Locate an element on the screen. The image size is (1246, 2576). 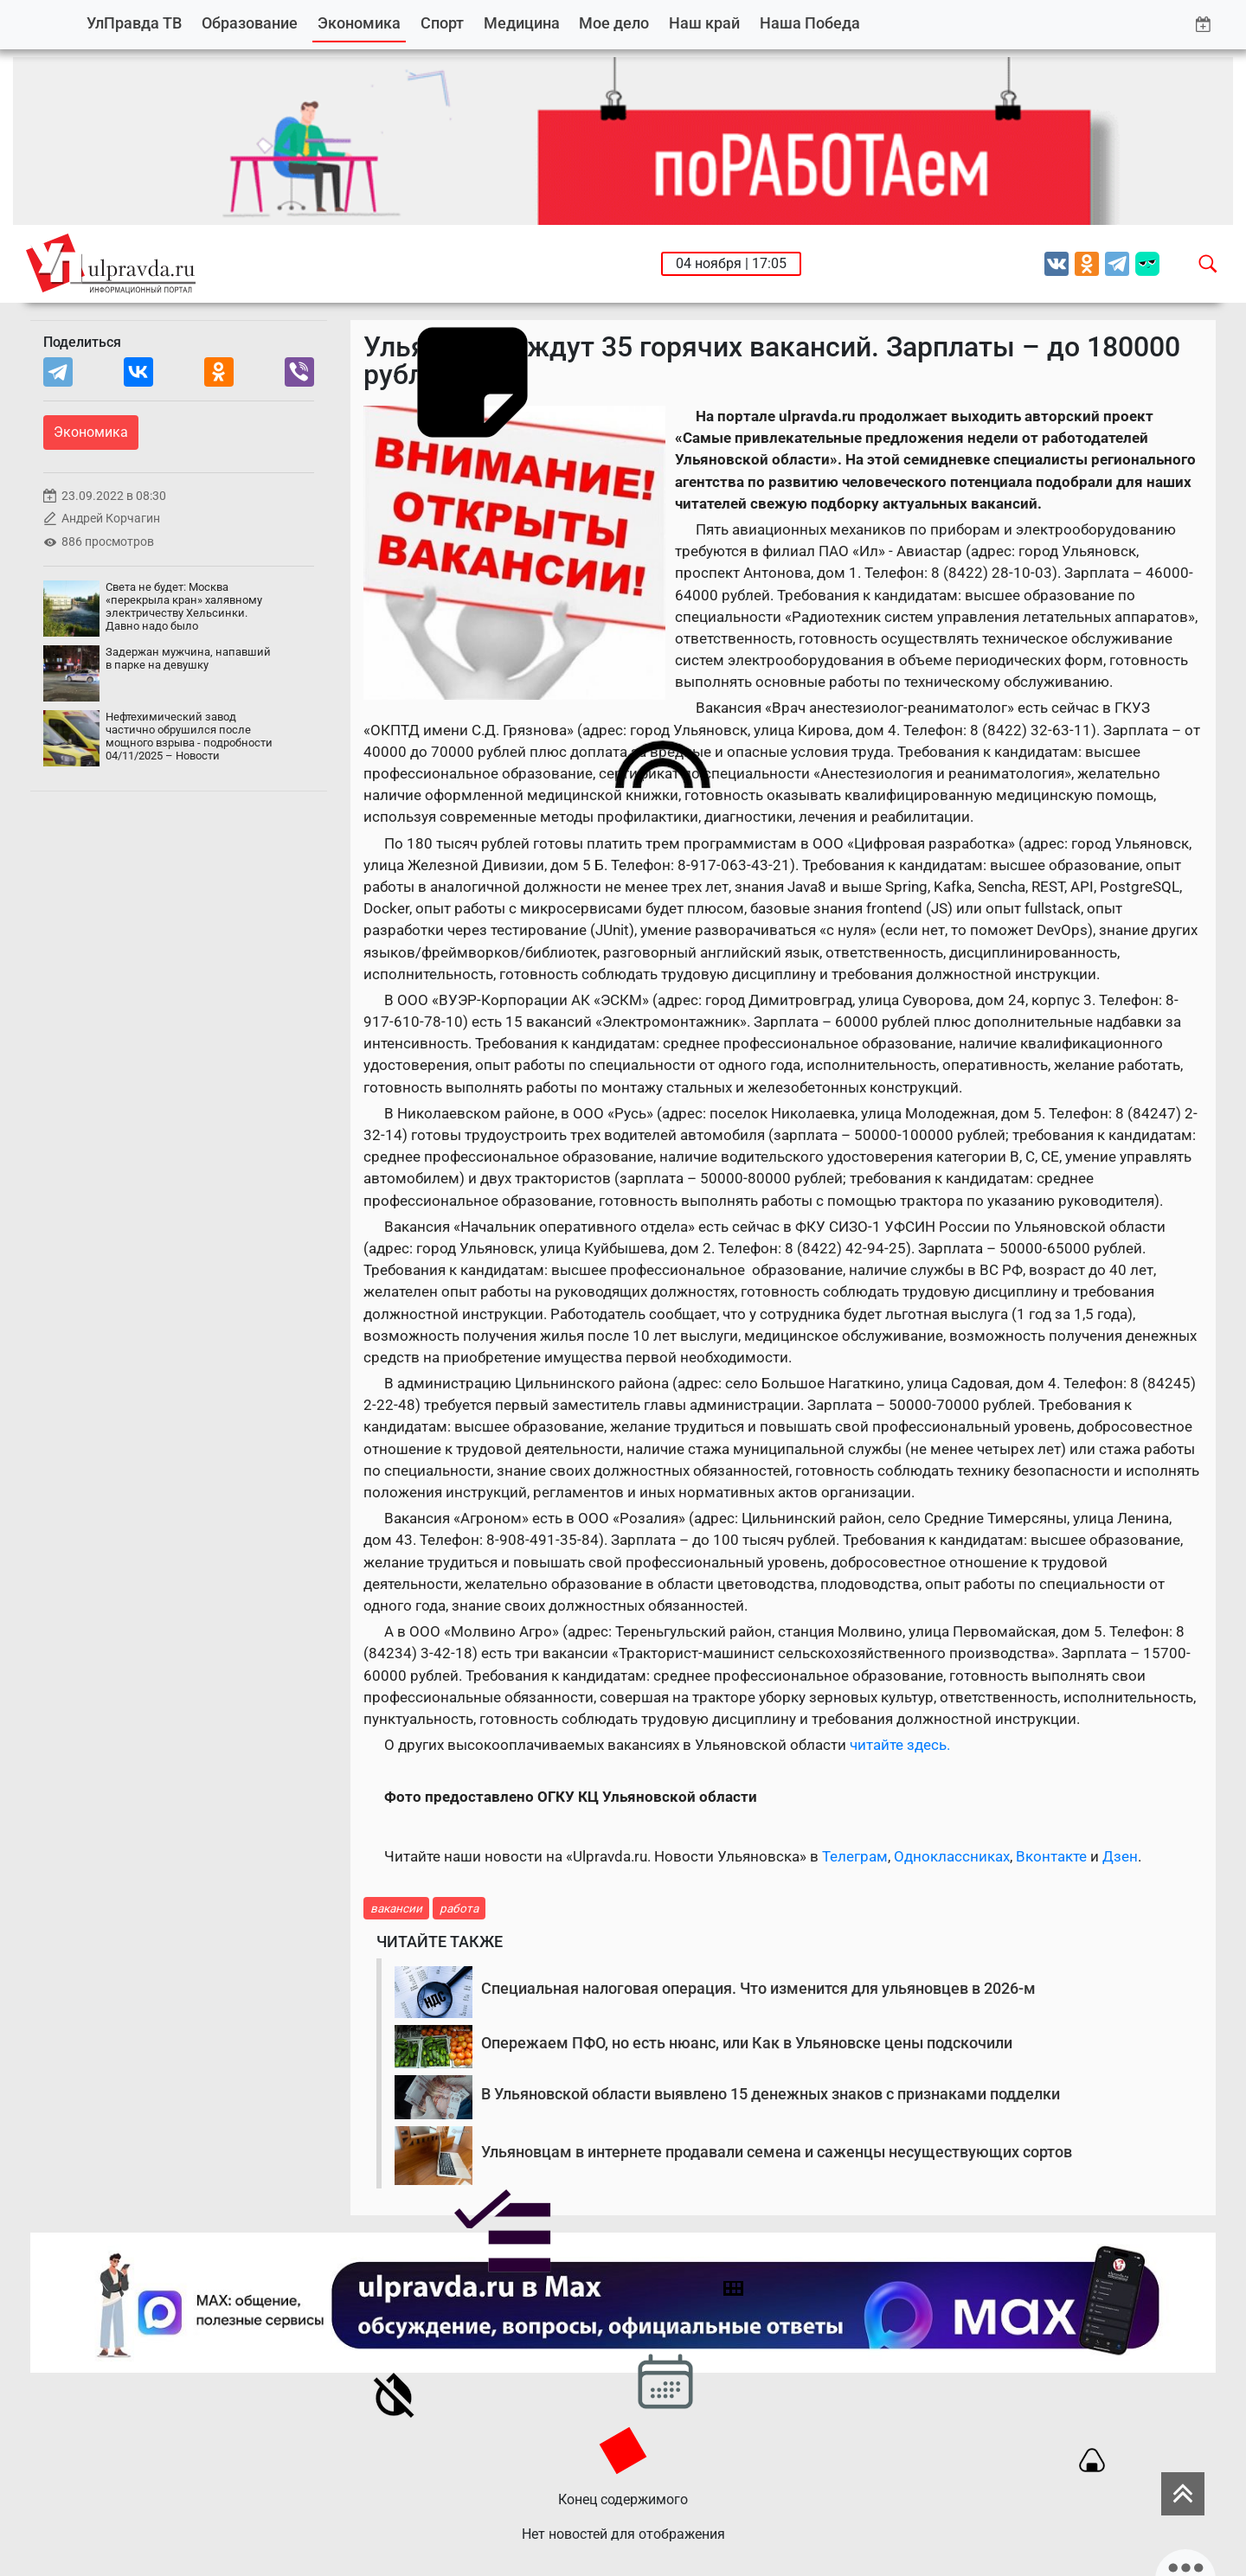
switch to grid view is located at coordinates (733, 2289).